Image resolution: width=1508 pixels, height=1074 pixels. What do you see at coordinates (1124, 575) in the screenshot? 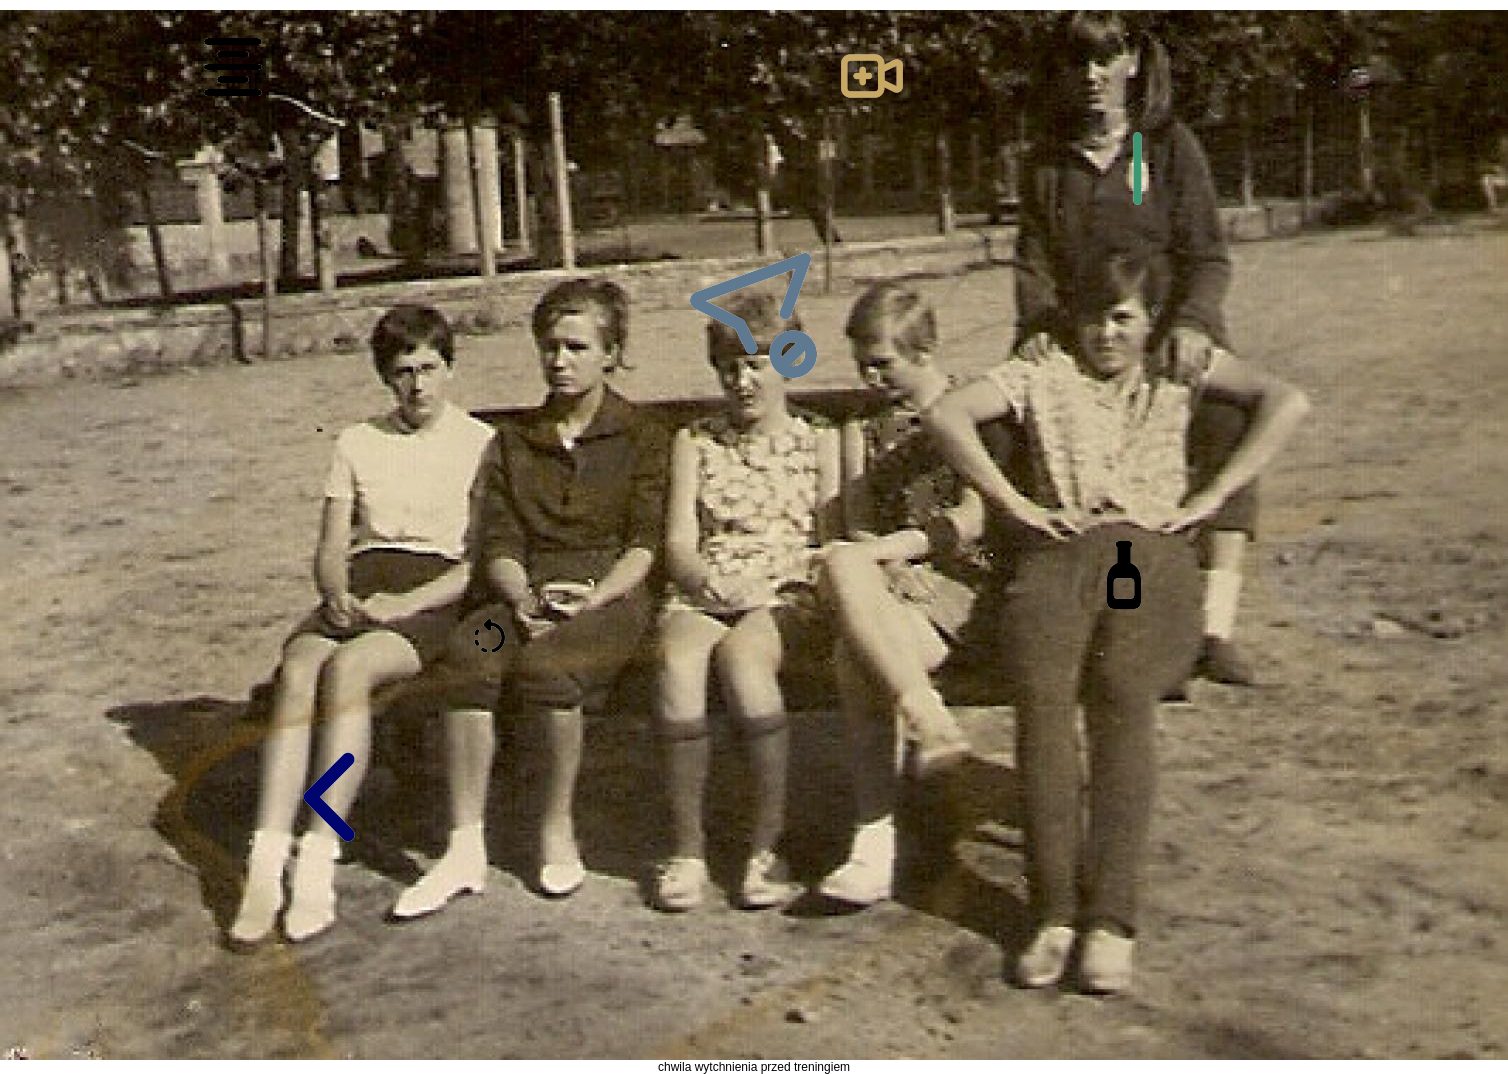
I see `browse wine selection or menu` at bounding box center [1124, 575].